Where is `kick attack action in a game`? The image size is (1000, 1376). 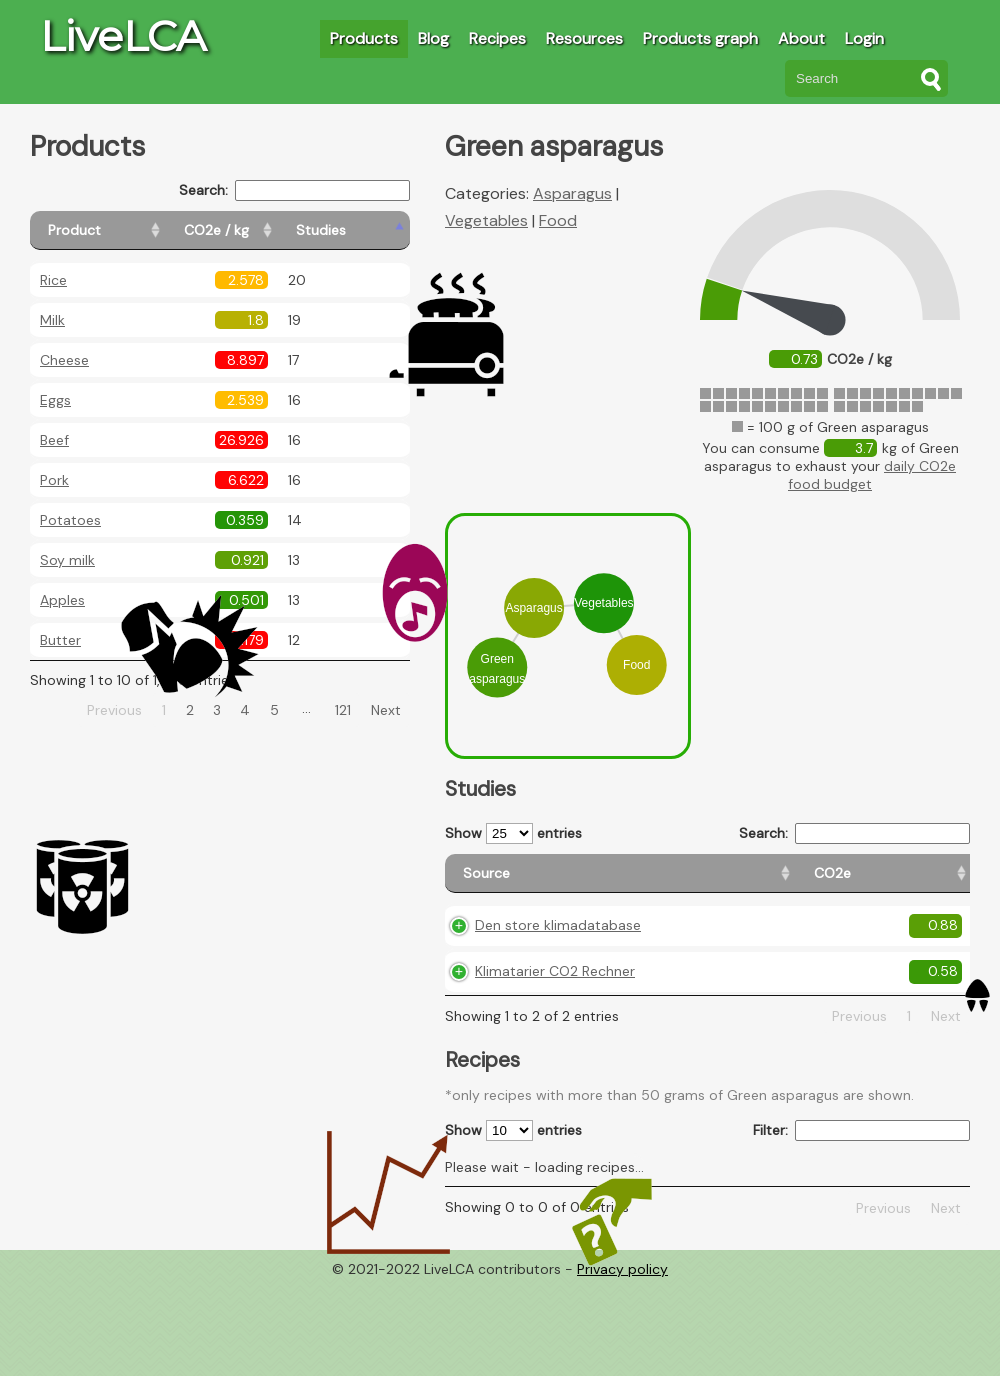
kick attack action in a game is located at coordinates (190, 646).